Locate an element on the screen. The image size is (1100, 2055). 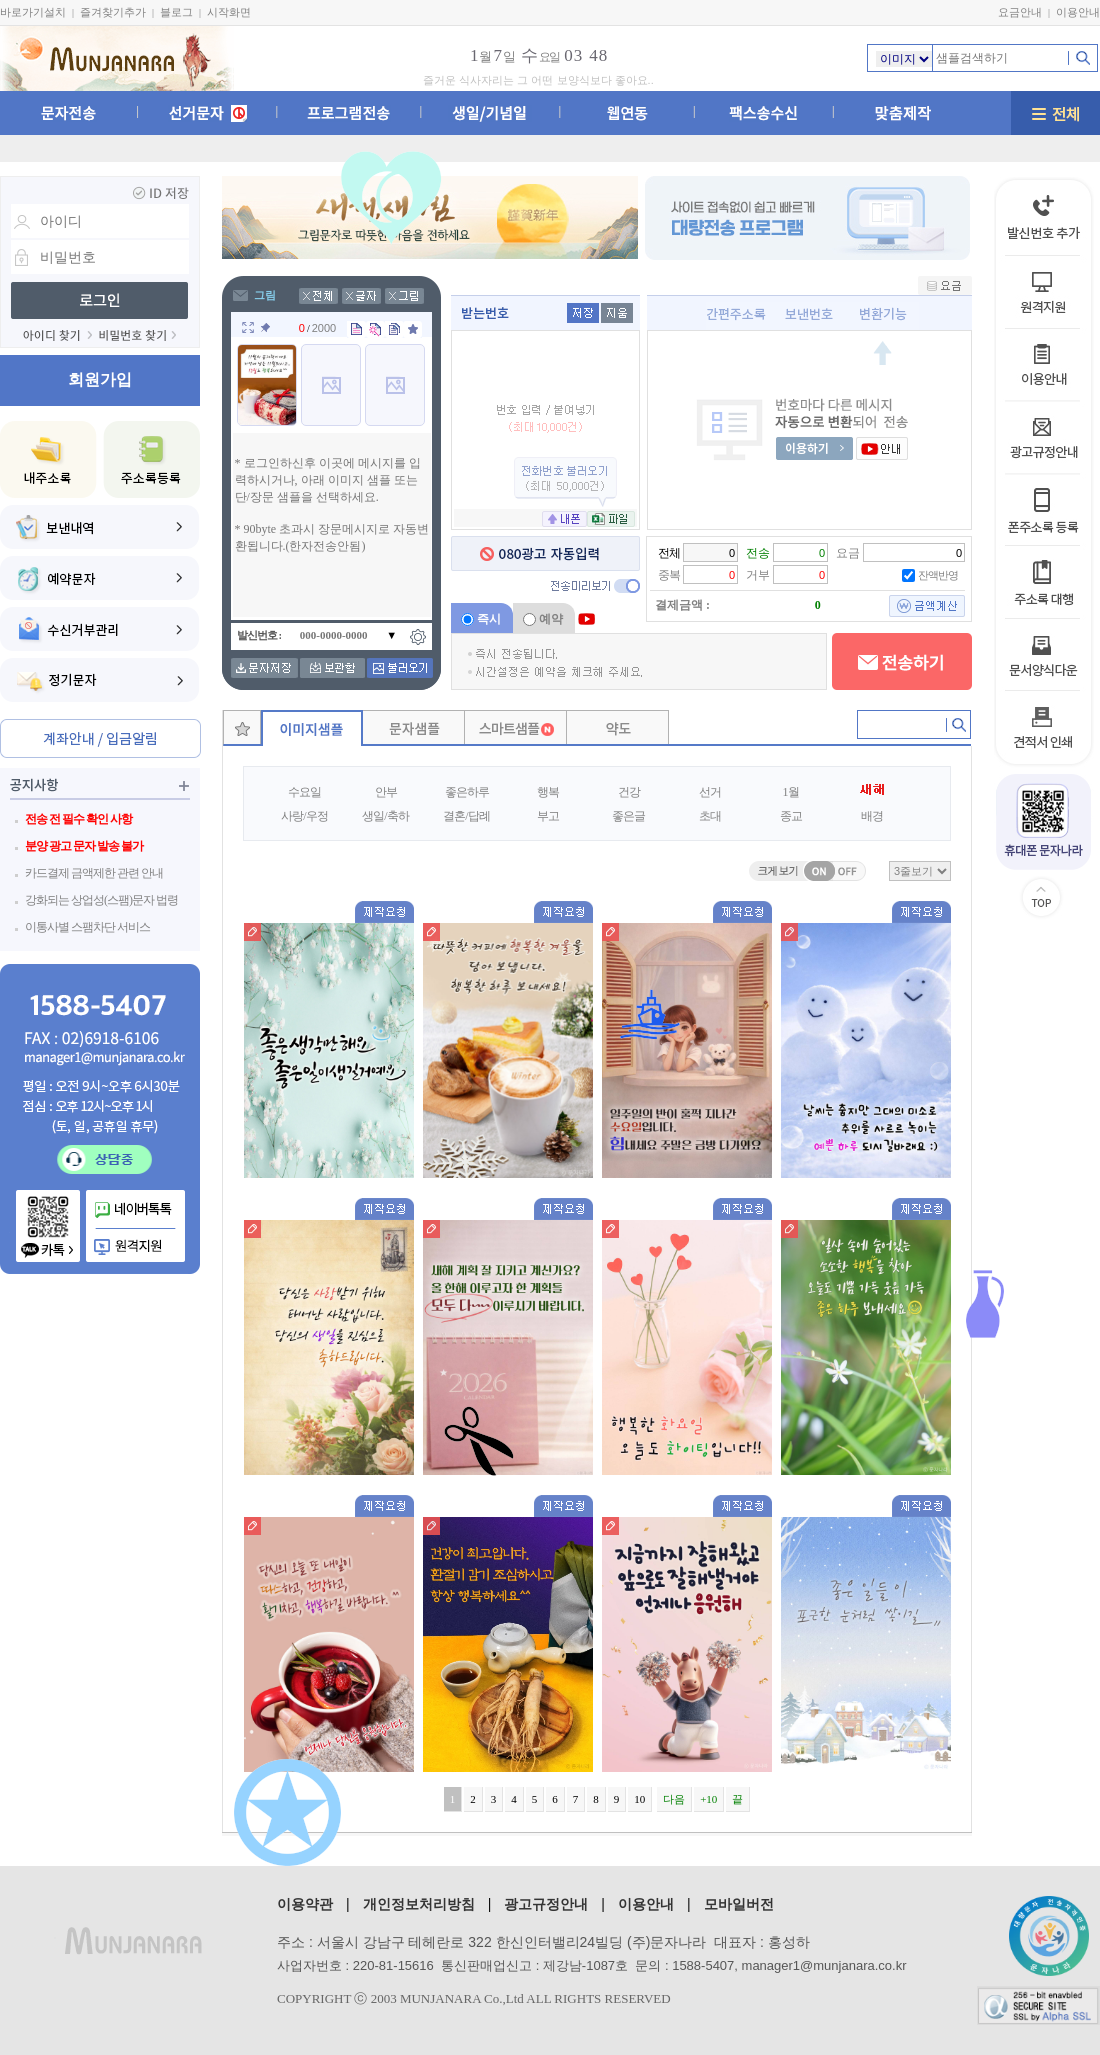
select a jug or pitcher item in game inventory is located at coordinates (985, 1304).